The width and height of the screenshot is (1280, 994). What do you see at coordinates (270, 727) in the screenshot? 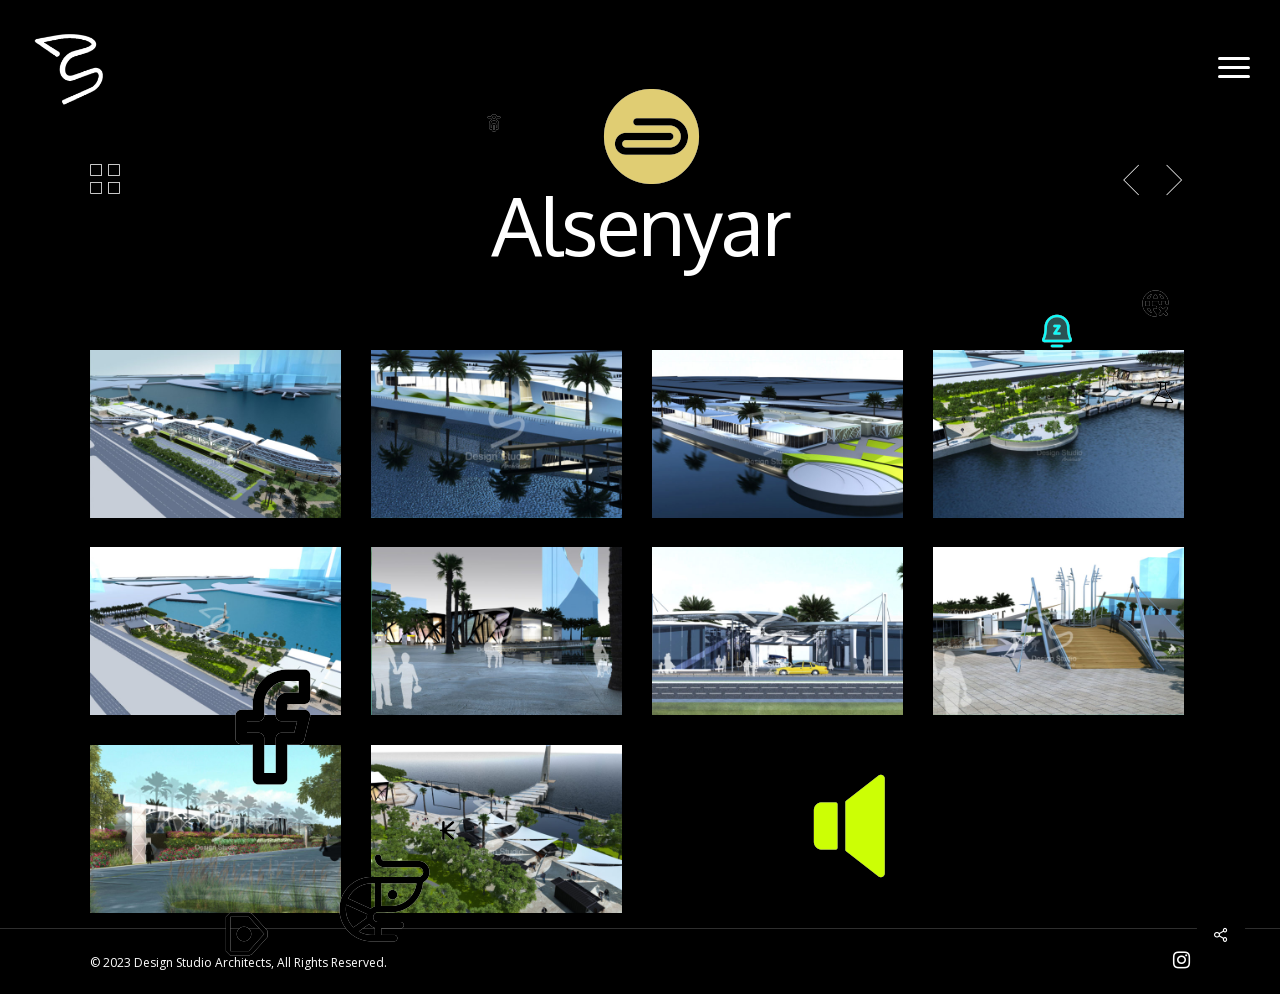
I see `connect with Facebook` at bounding box center [270, 727].